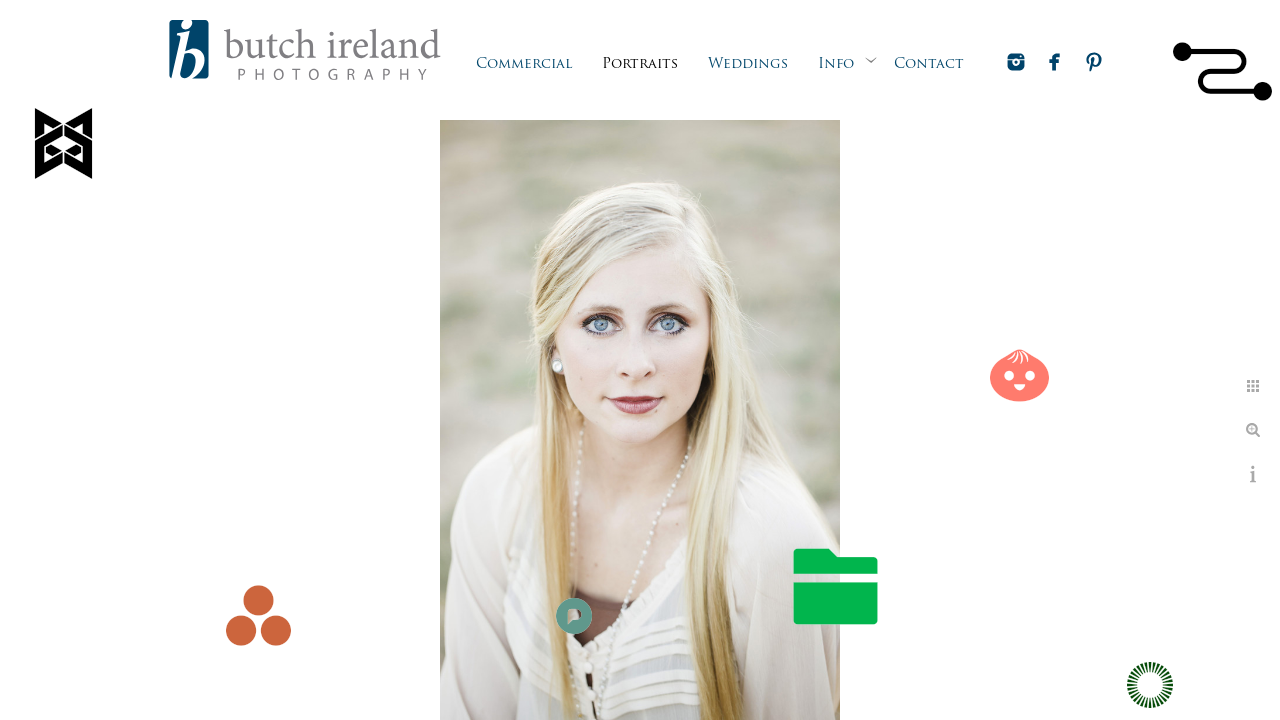  I want to click on open folder to view files, so click(835, 586).